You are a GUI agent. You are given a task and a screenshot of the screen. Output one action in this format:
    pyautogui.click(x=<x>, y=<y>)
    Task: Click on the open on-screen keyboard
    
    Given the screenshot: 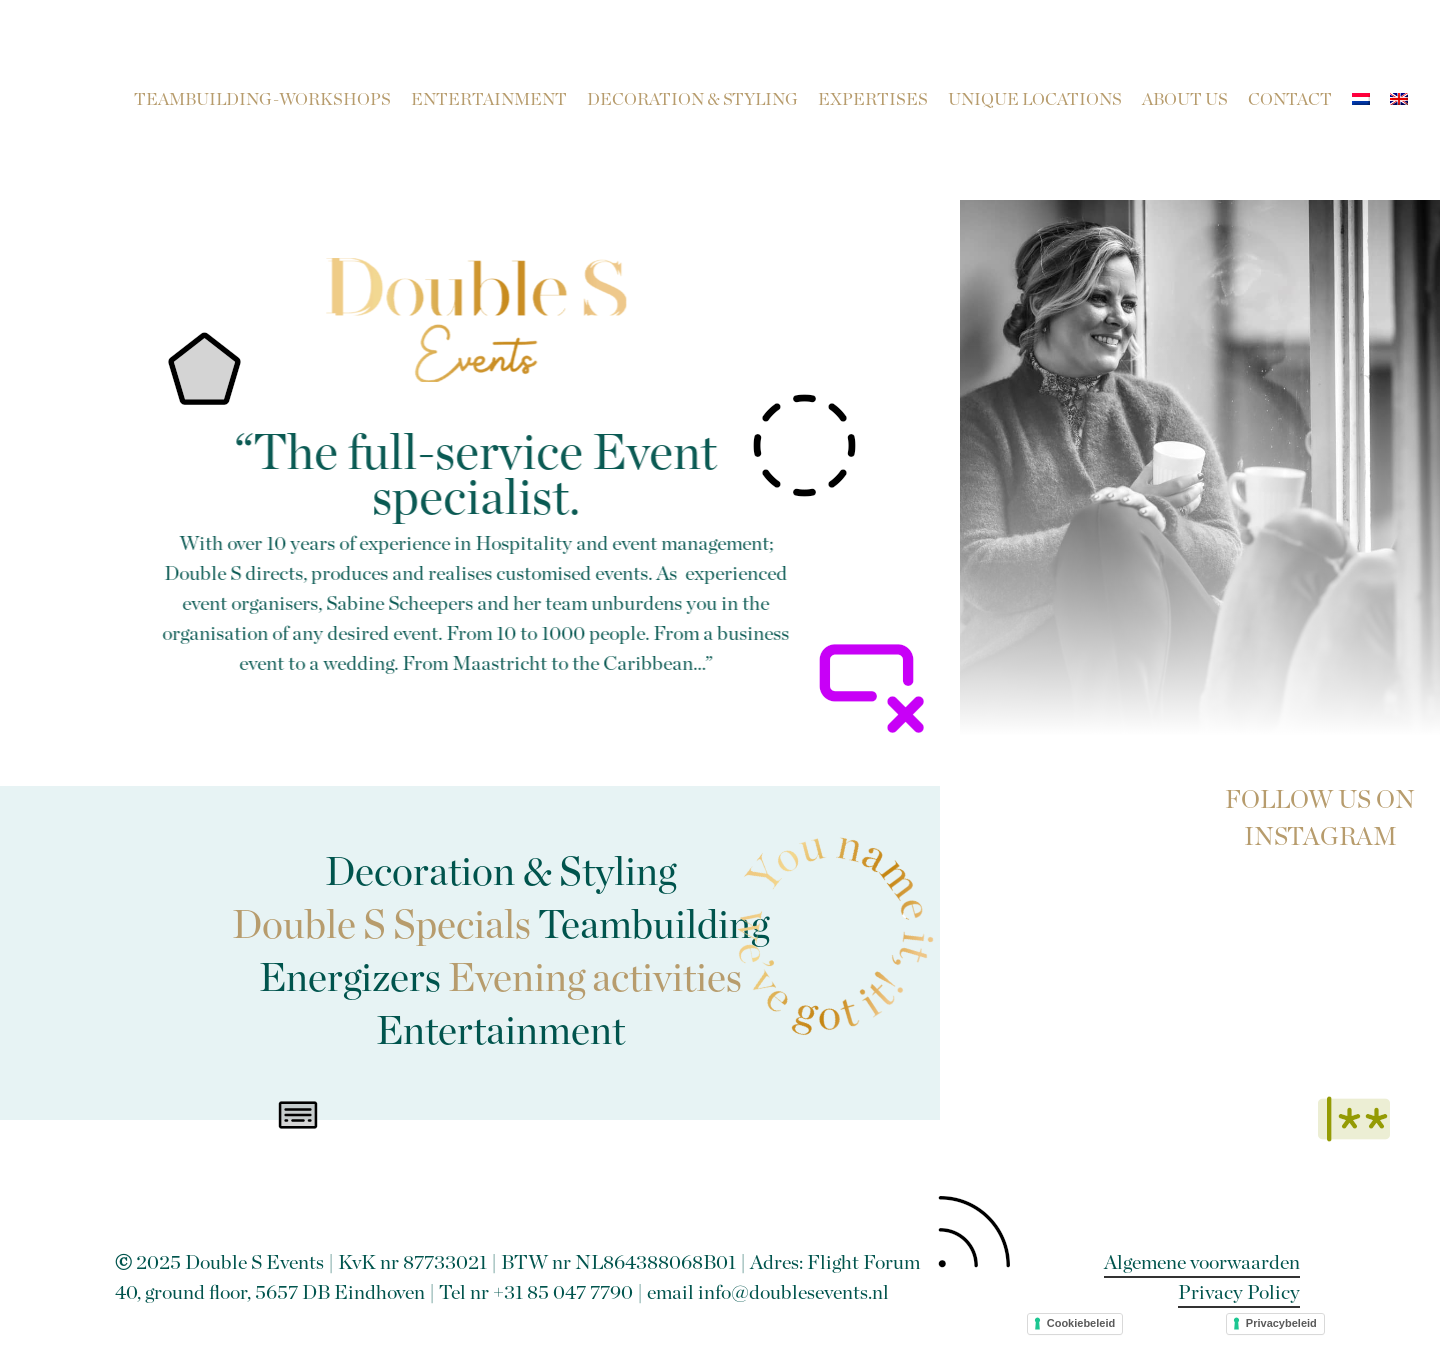 What is the action you would take?
    pyautogui.click(x=298, y=1115)
    